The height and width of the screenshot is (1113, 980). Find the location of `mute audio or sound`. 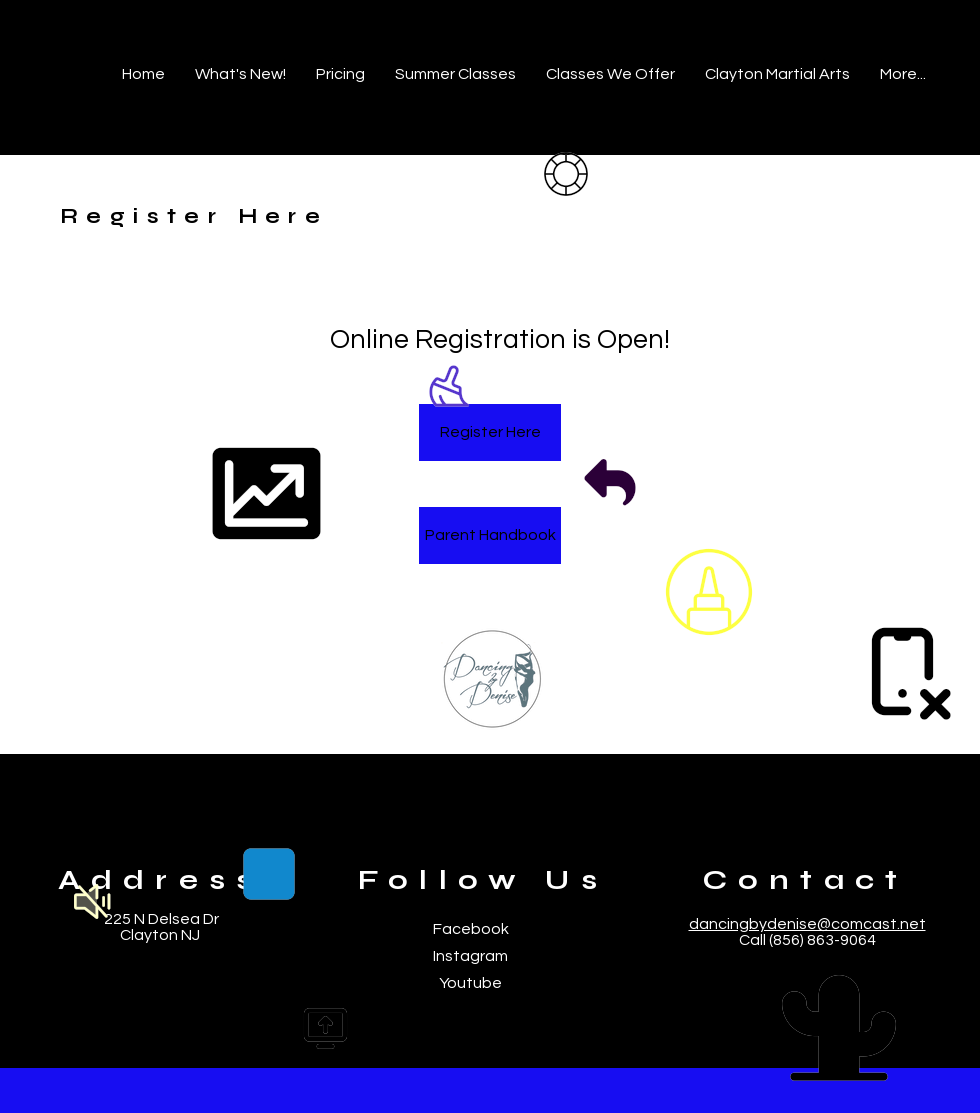

mute audio or sound is located at coordinates (91, 901).